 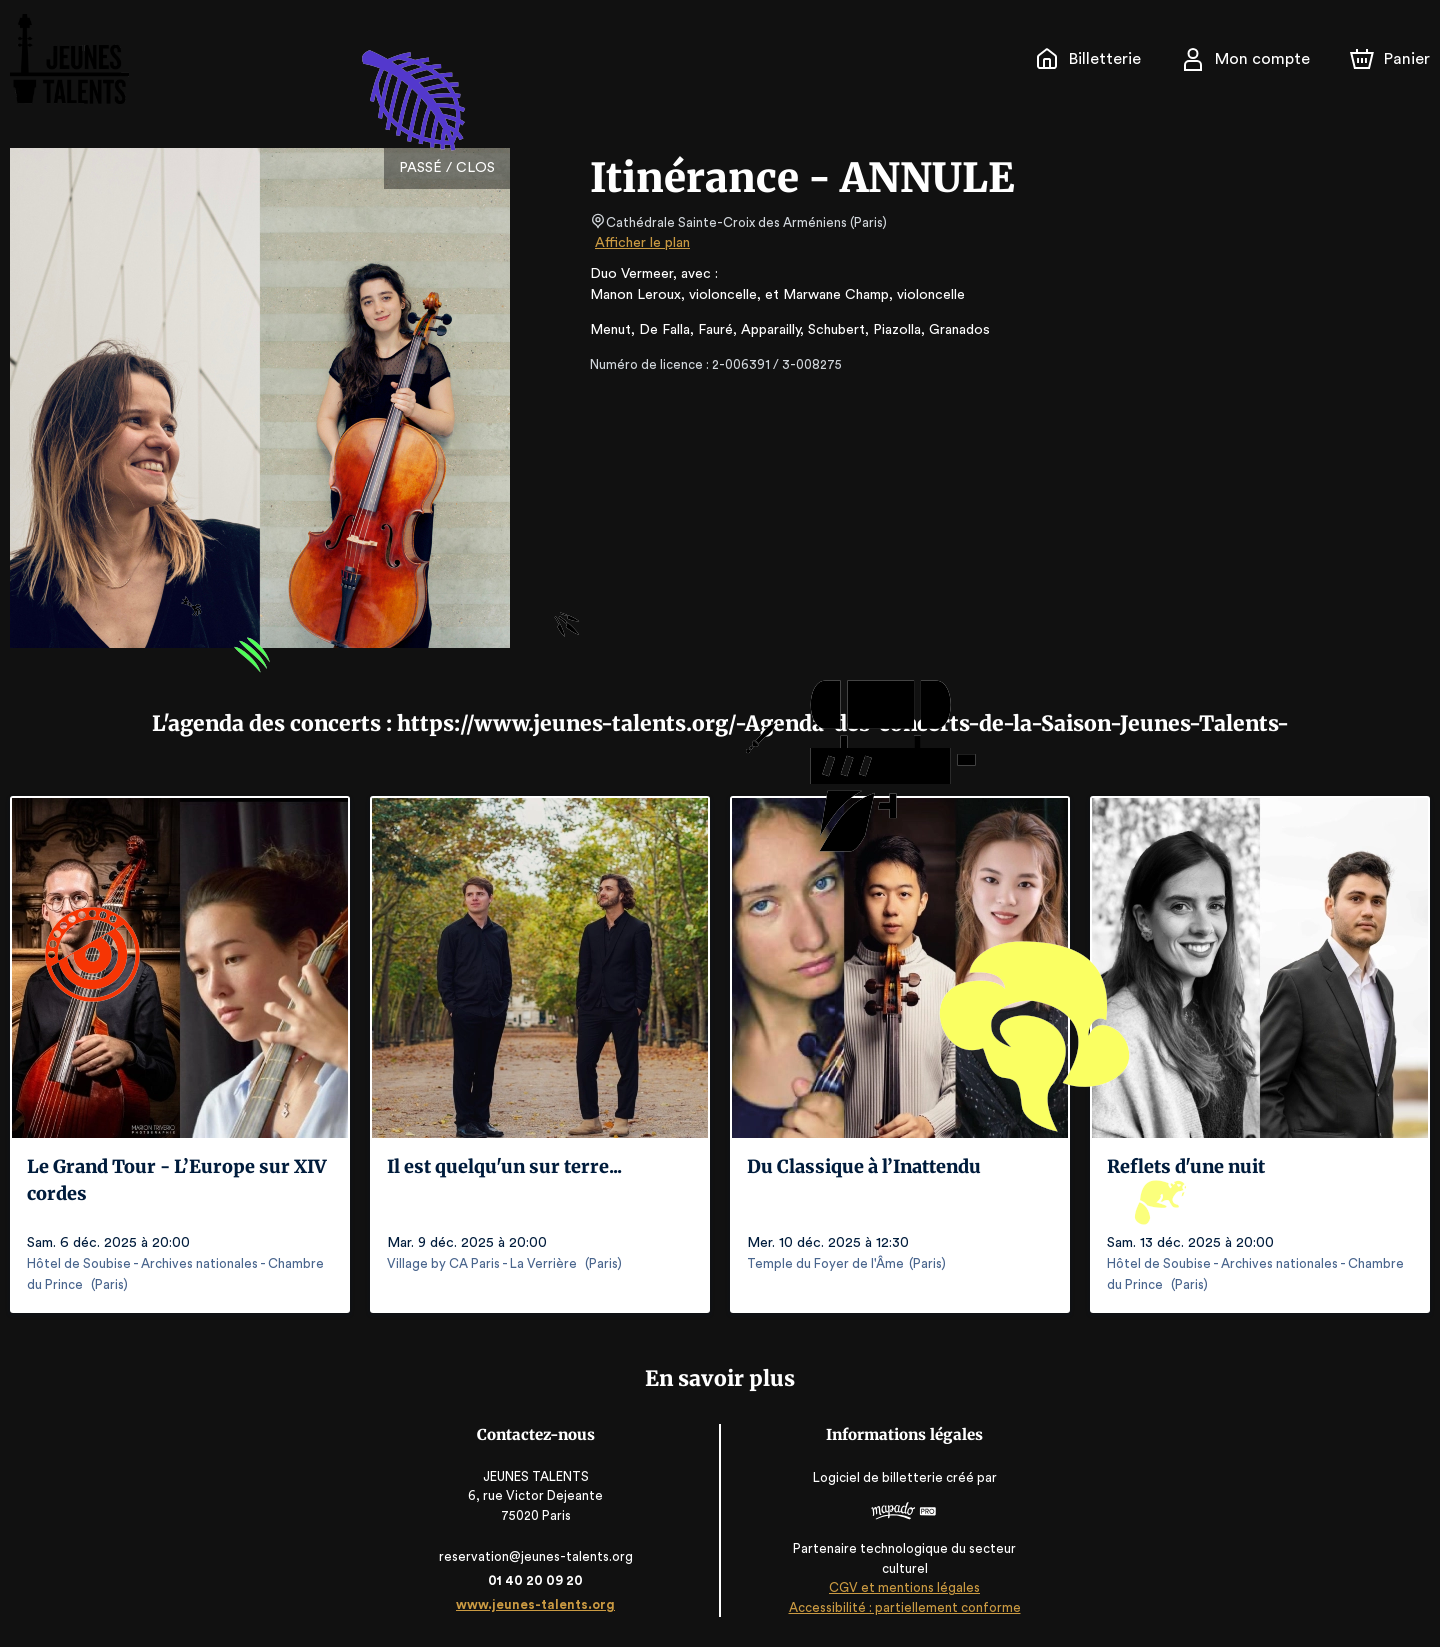 I want to click on open Steam gaming platform, so click(x=1034, y=1036).